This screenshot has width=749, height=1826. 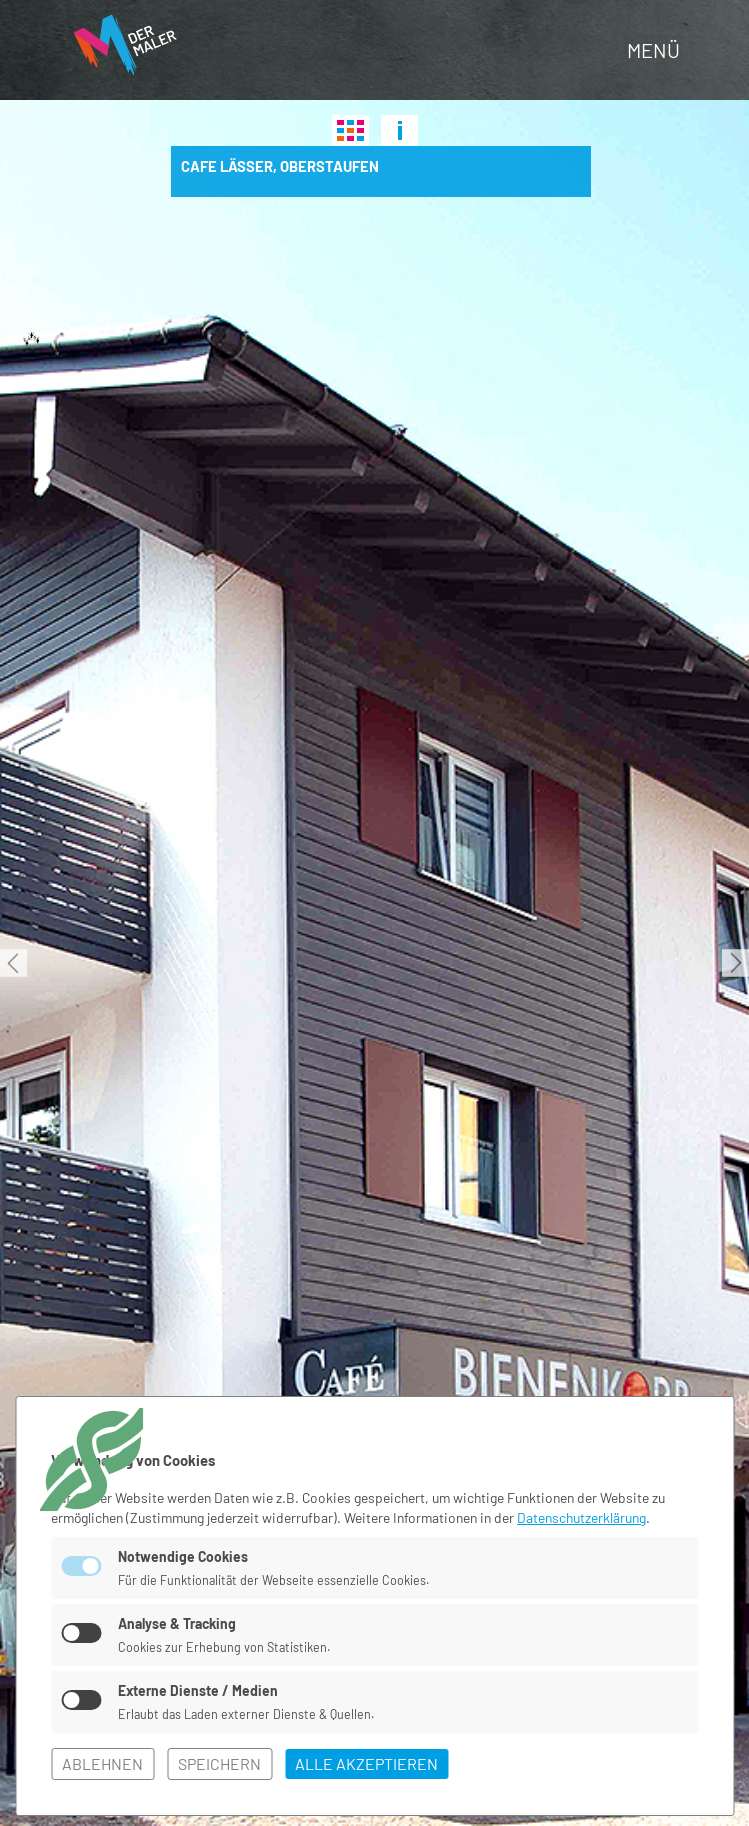 I want to click on activate chain lightning ability or spell, so click(x=31, y=339).